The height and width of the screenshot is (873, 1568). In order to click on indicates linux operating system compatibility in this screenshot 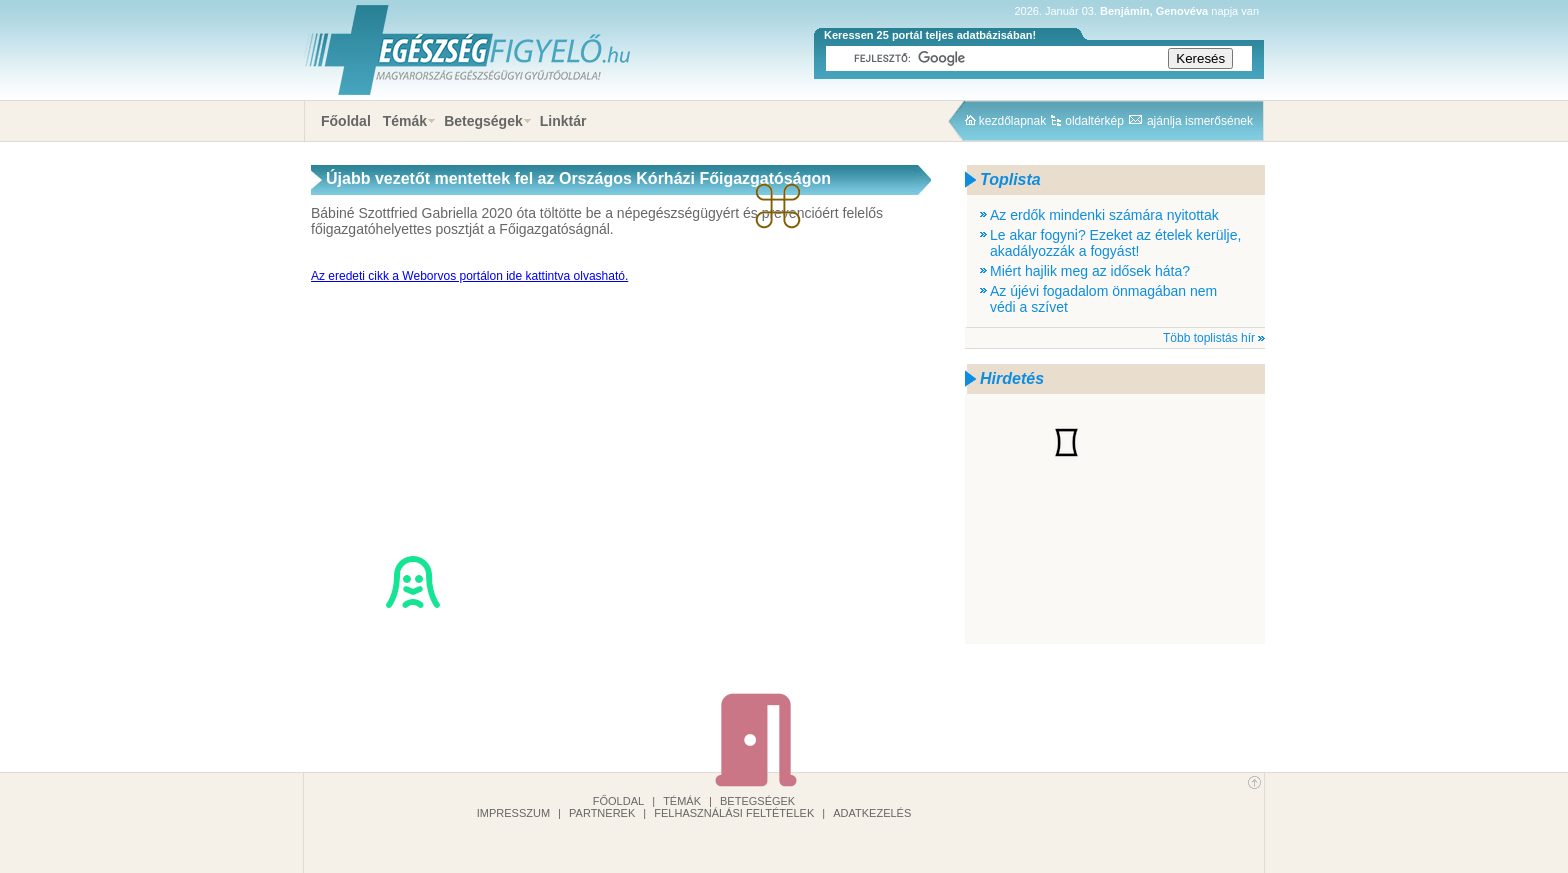, I will do `click(413, 585)`.